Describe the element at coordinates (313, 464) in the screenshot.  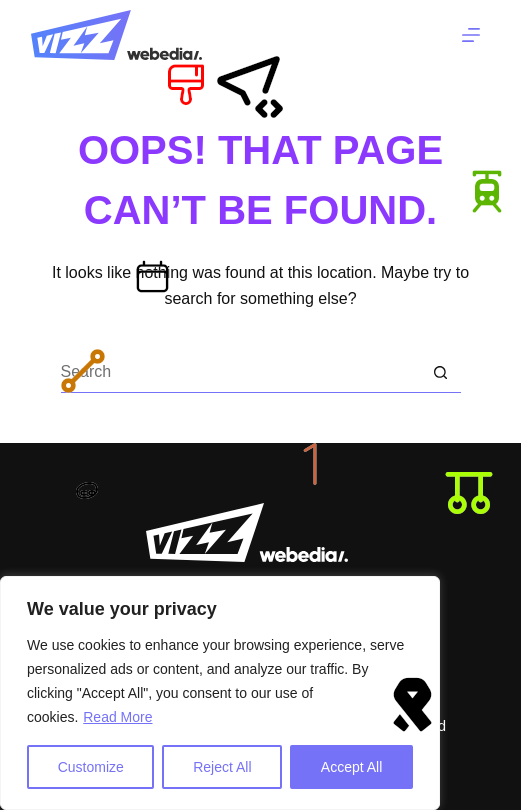
I see `indicates first place or top ranking` at that location.